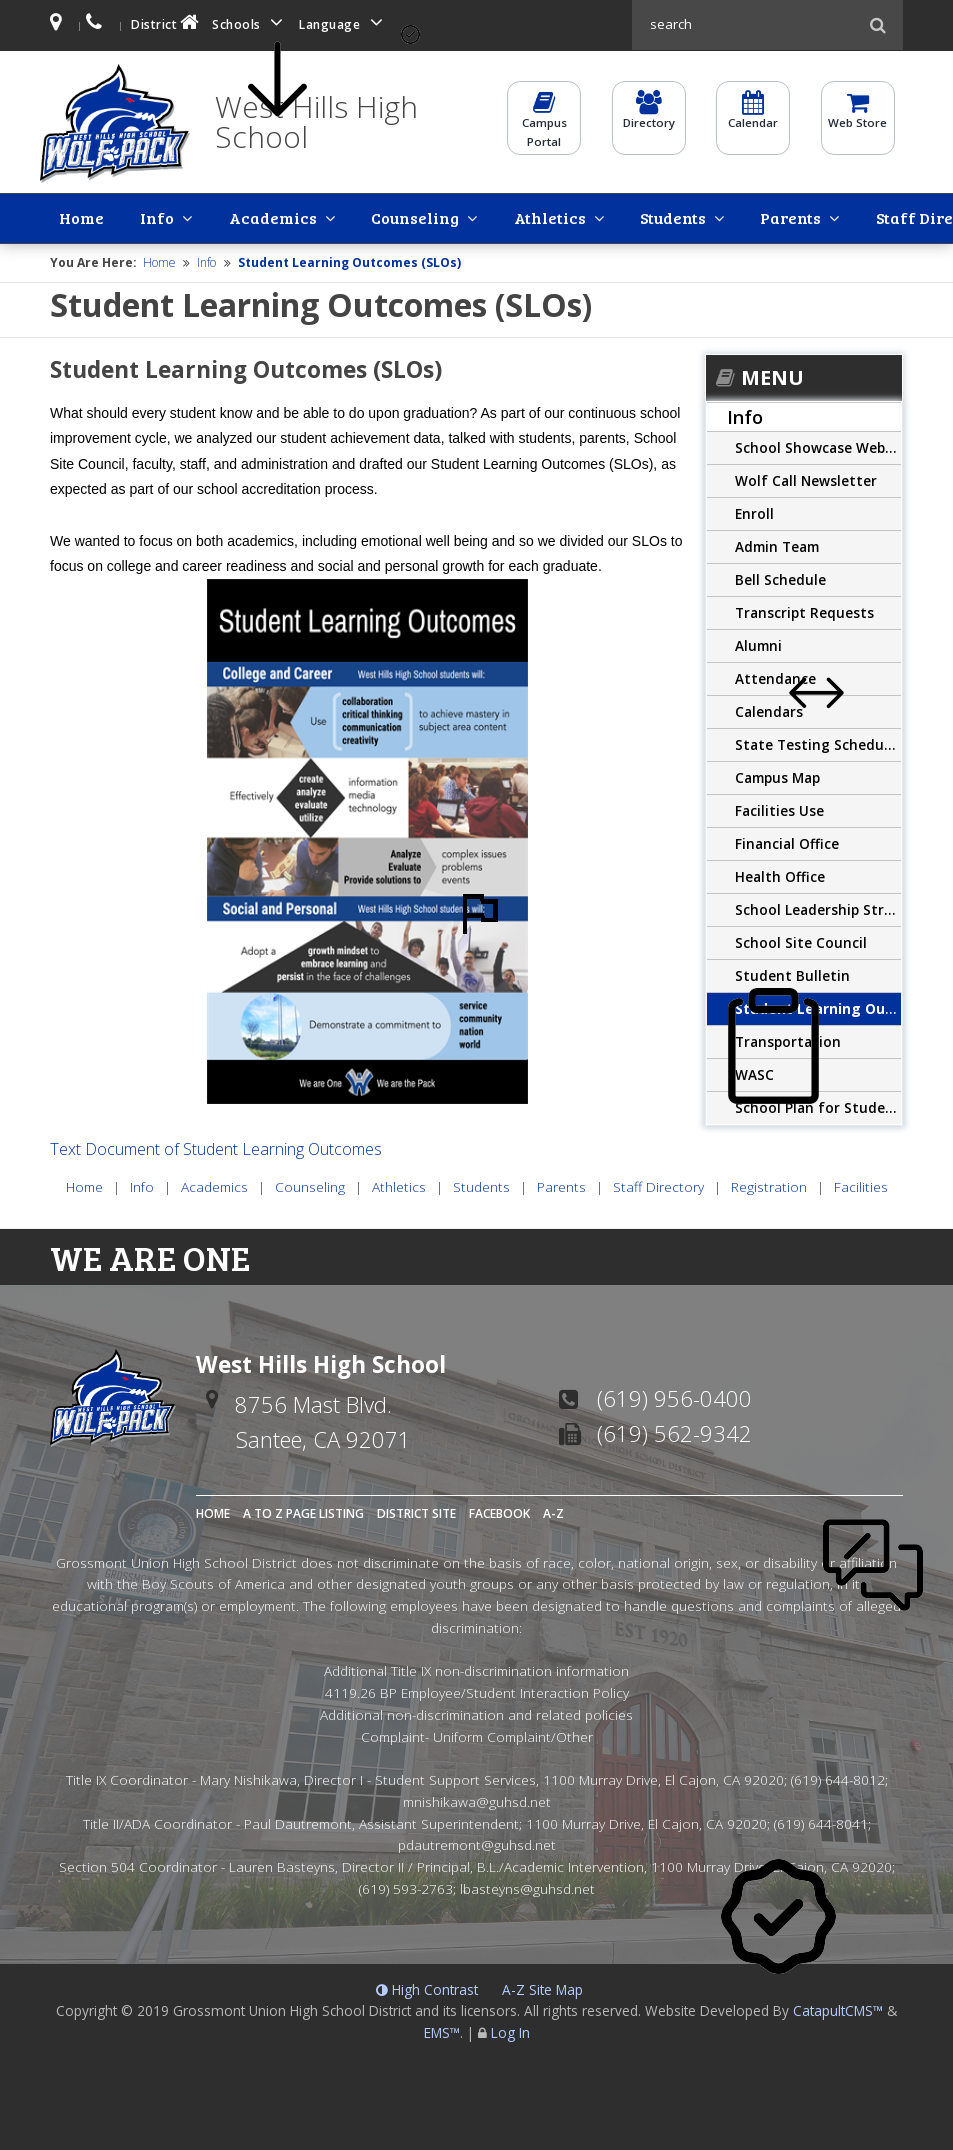  What do you see at coordinates (873, 1565) in the screenshot?
I see `duplicate an existing discussion thread` at bounding box center [873, 1565].